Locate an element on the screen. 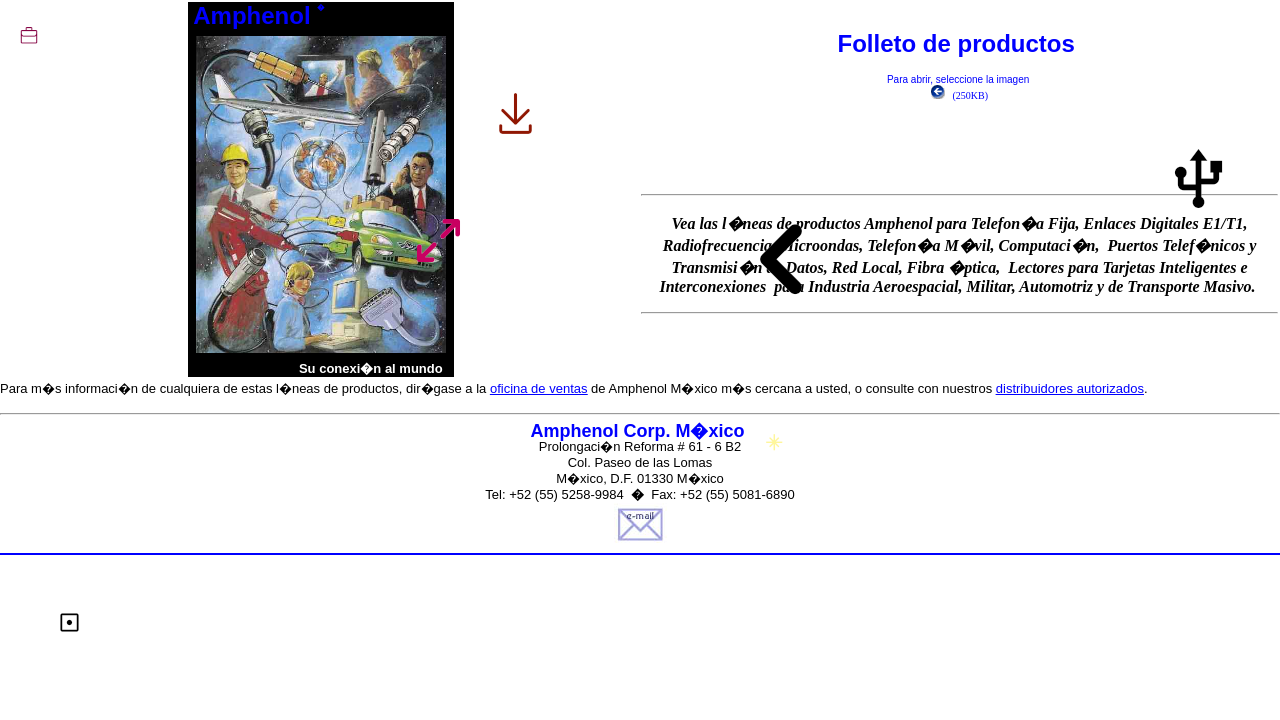  indicates USB connection available is located at coordinates (1198, 178).